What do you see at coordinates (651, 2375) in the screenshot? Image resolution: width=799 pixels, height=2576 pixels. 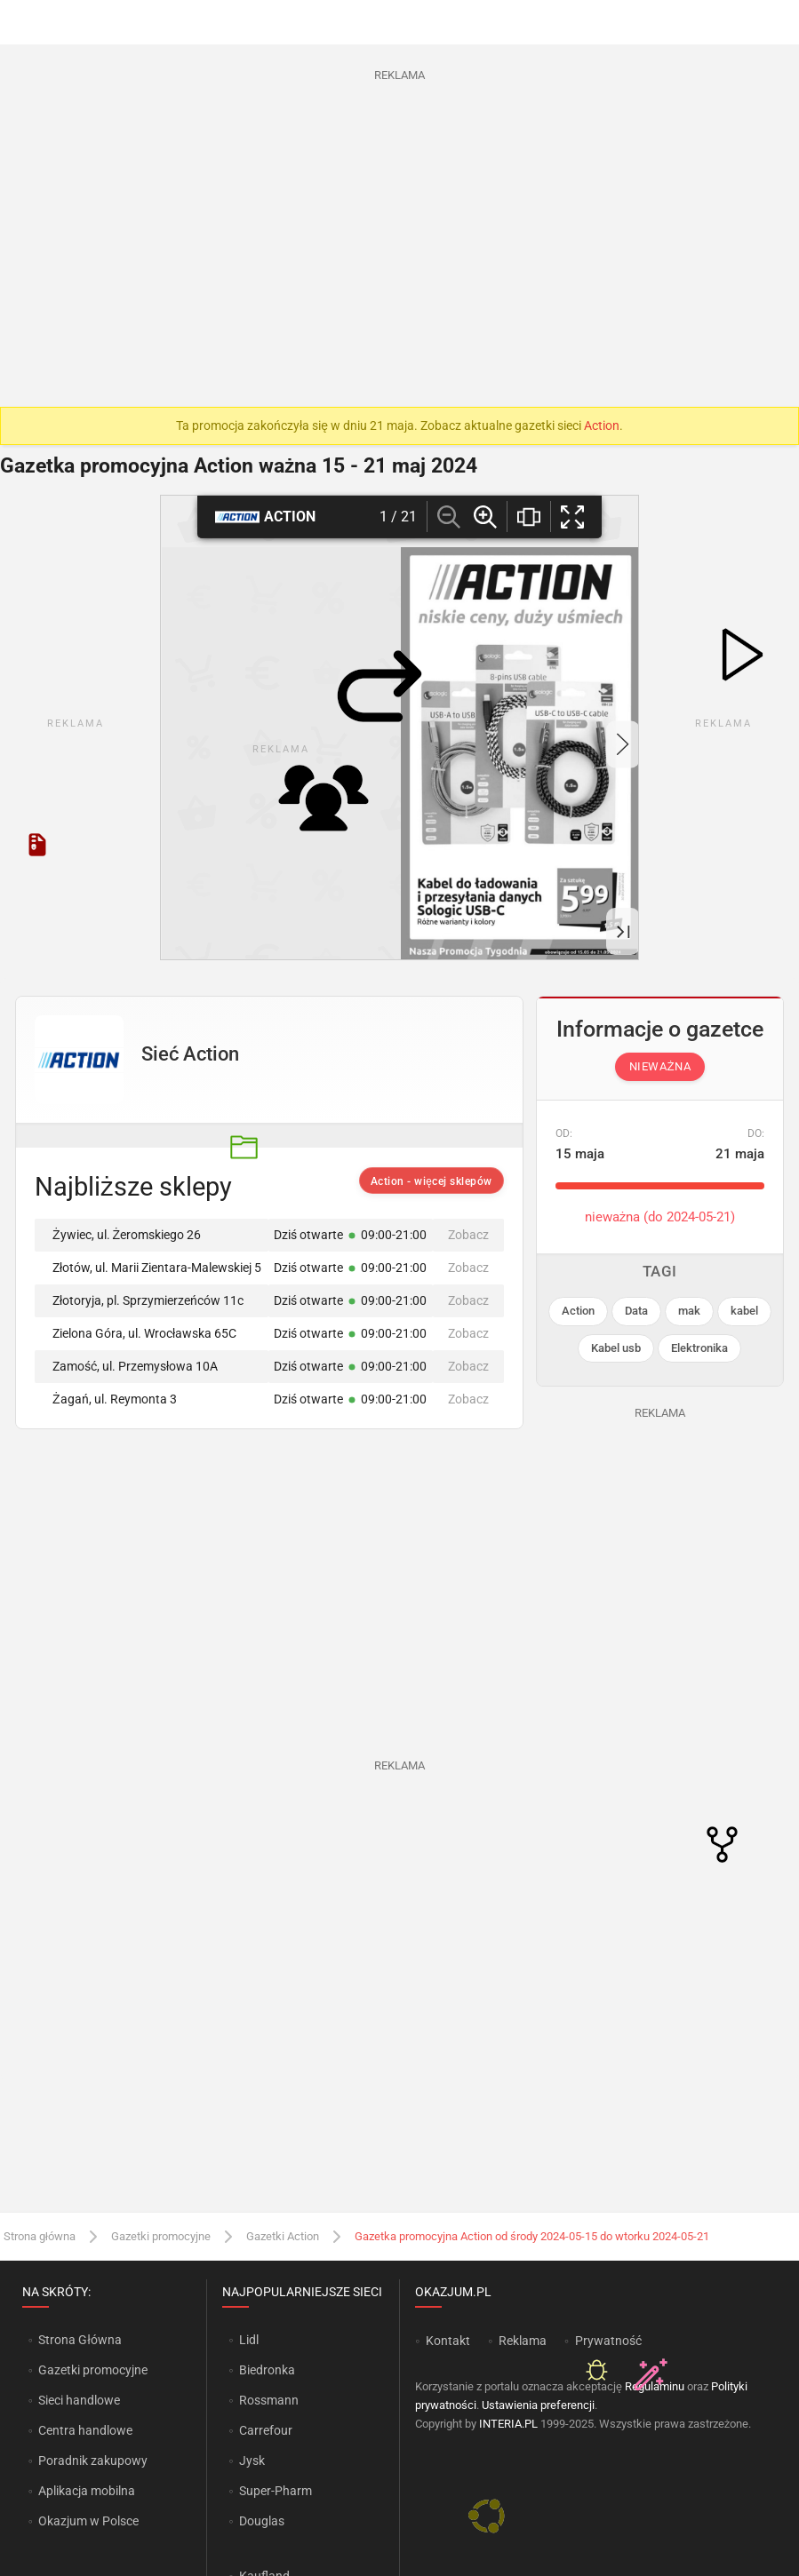 I see `apply automatic formatting or enhancements` at bounding box center [651, 2375].